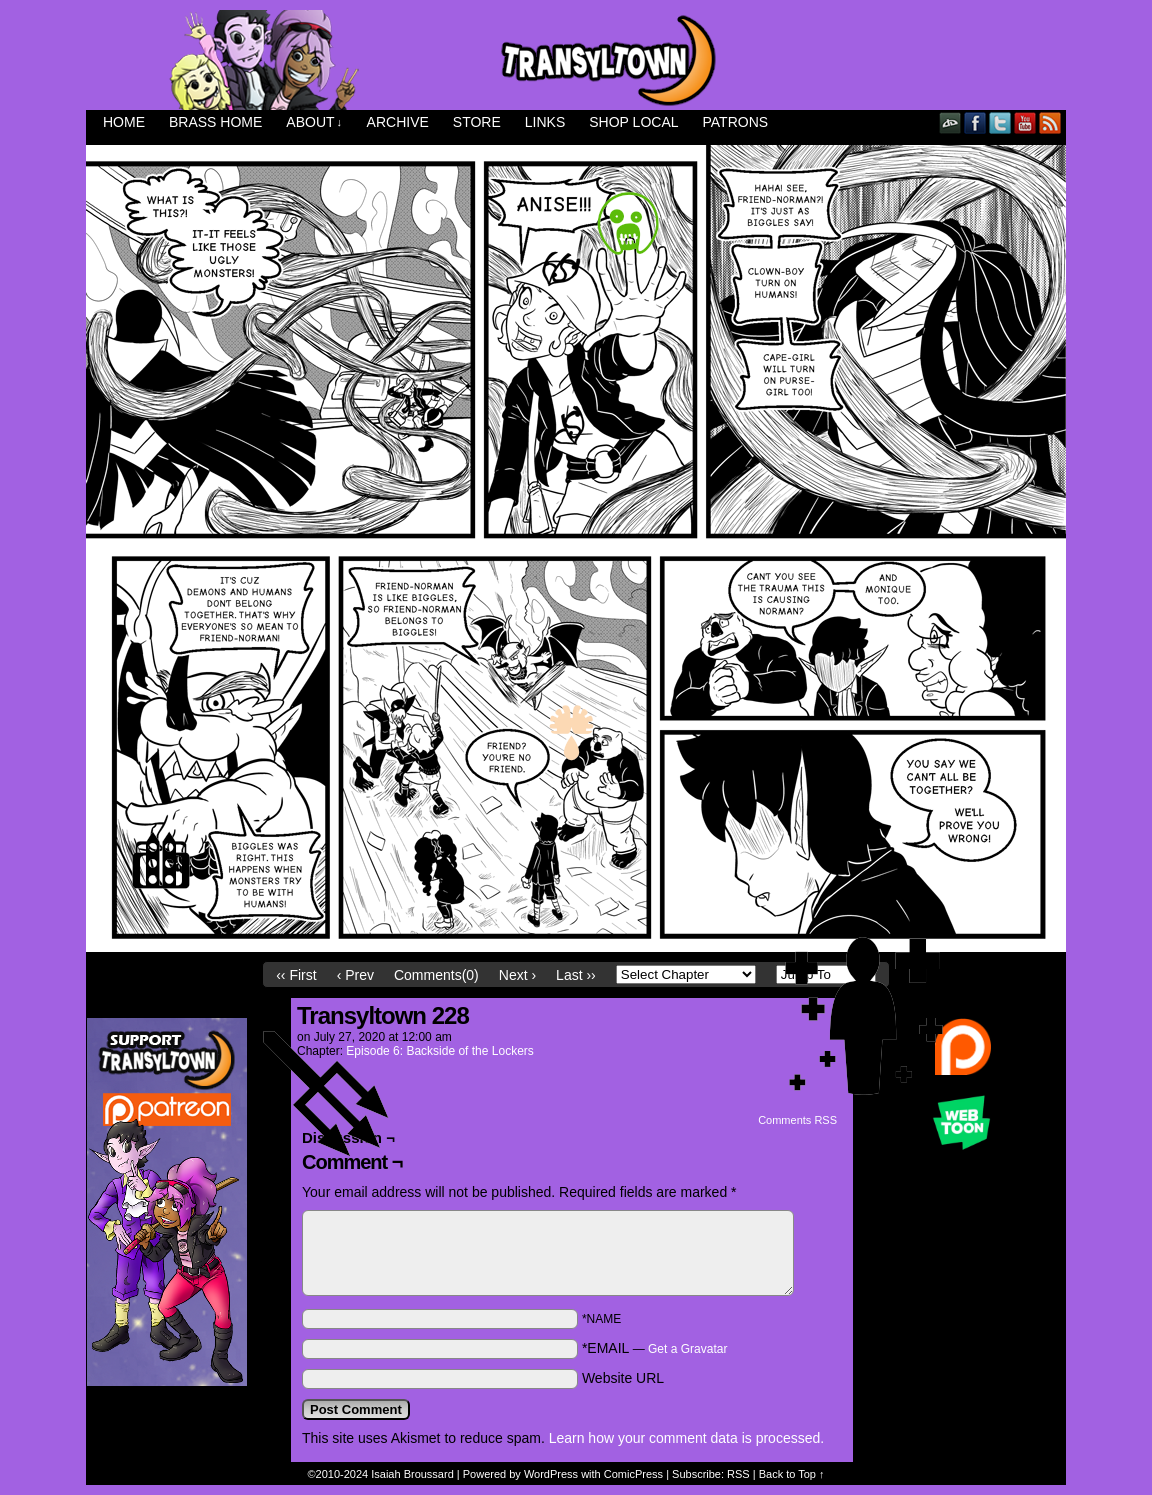 The width and height of the screenshot is (1152, 1495). I want to click on the mighty boosh comedy series logo or fan content, so click(628, 223).